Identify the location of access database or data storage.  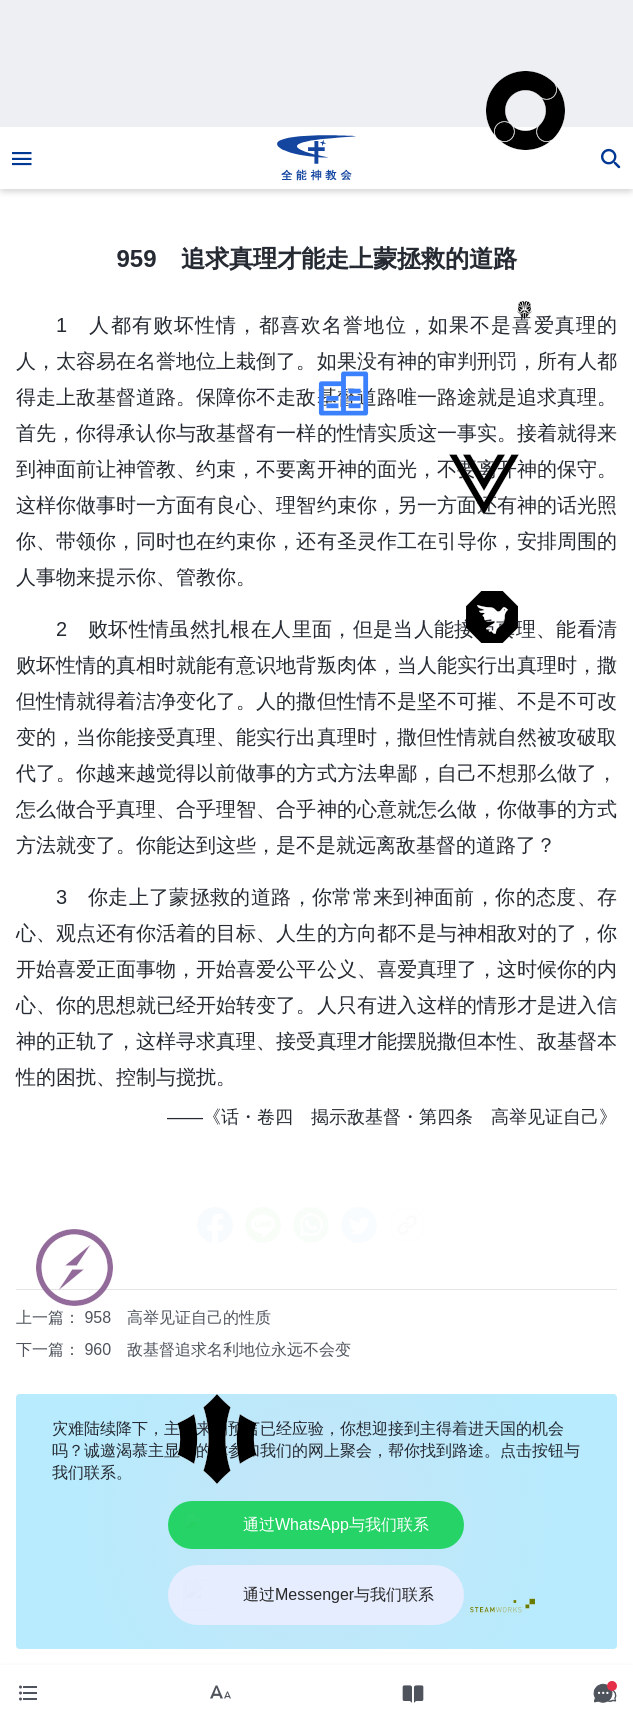
(343, 393).